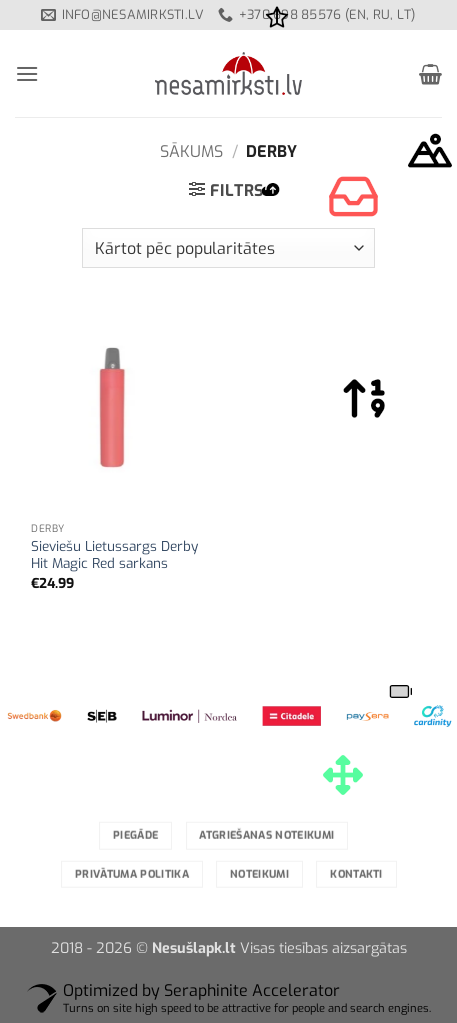 The height and width of the screenshot is (1023, 457). I want to click on indicates battery is empty or depleted, so click(400, 691).